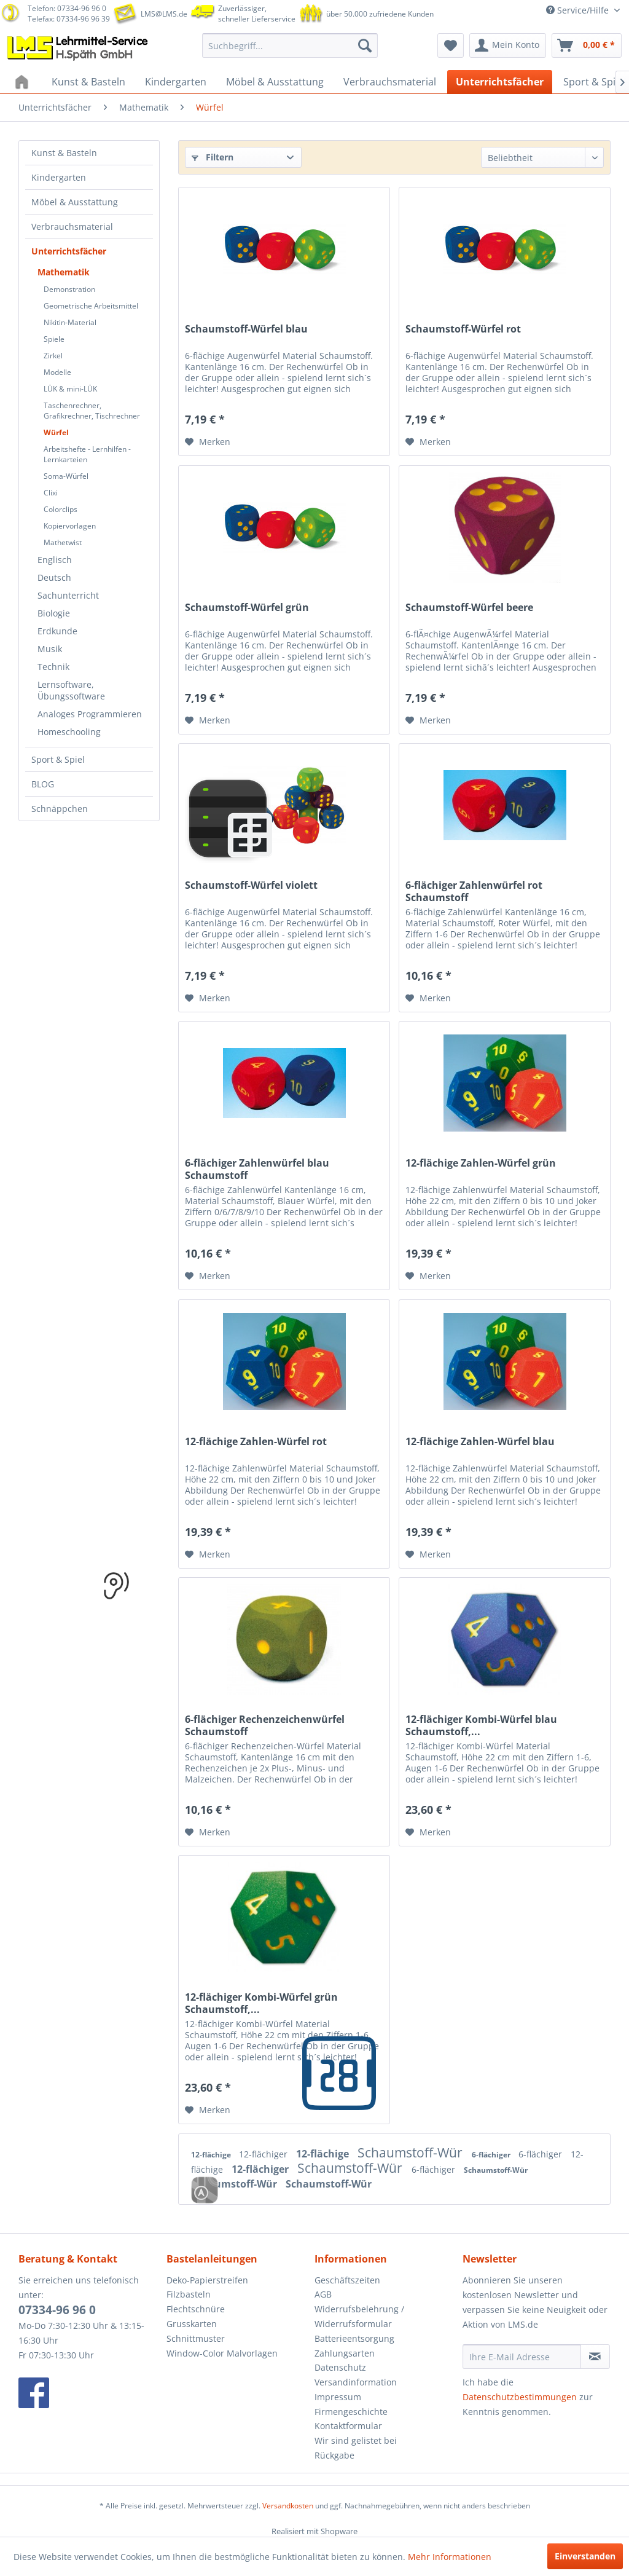 The image size is (629, 2576). Describe the element at coordinates (229, 820) in the screenshot. I see `configure windows file sharing preferences` at that location.